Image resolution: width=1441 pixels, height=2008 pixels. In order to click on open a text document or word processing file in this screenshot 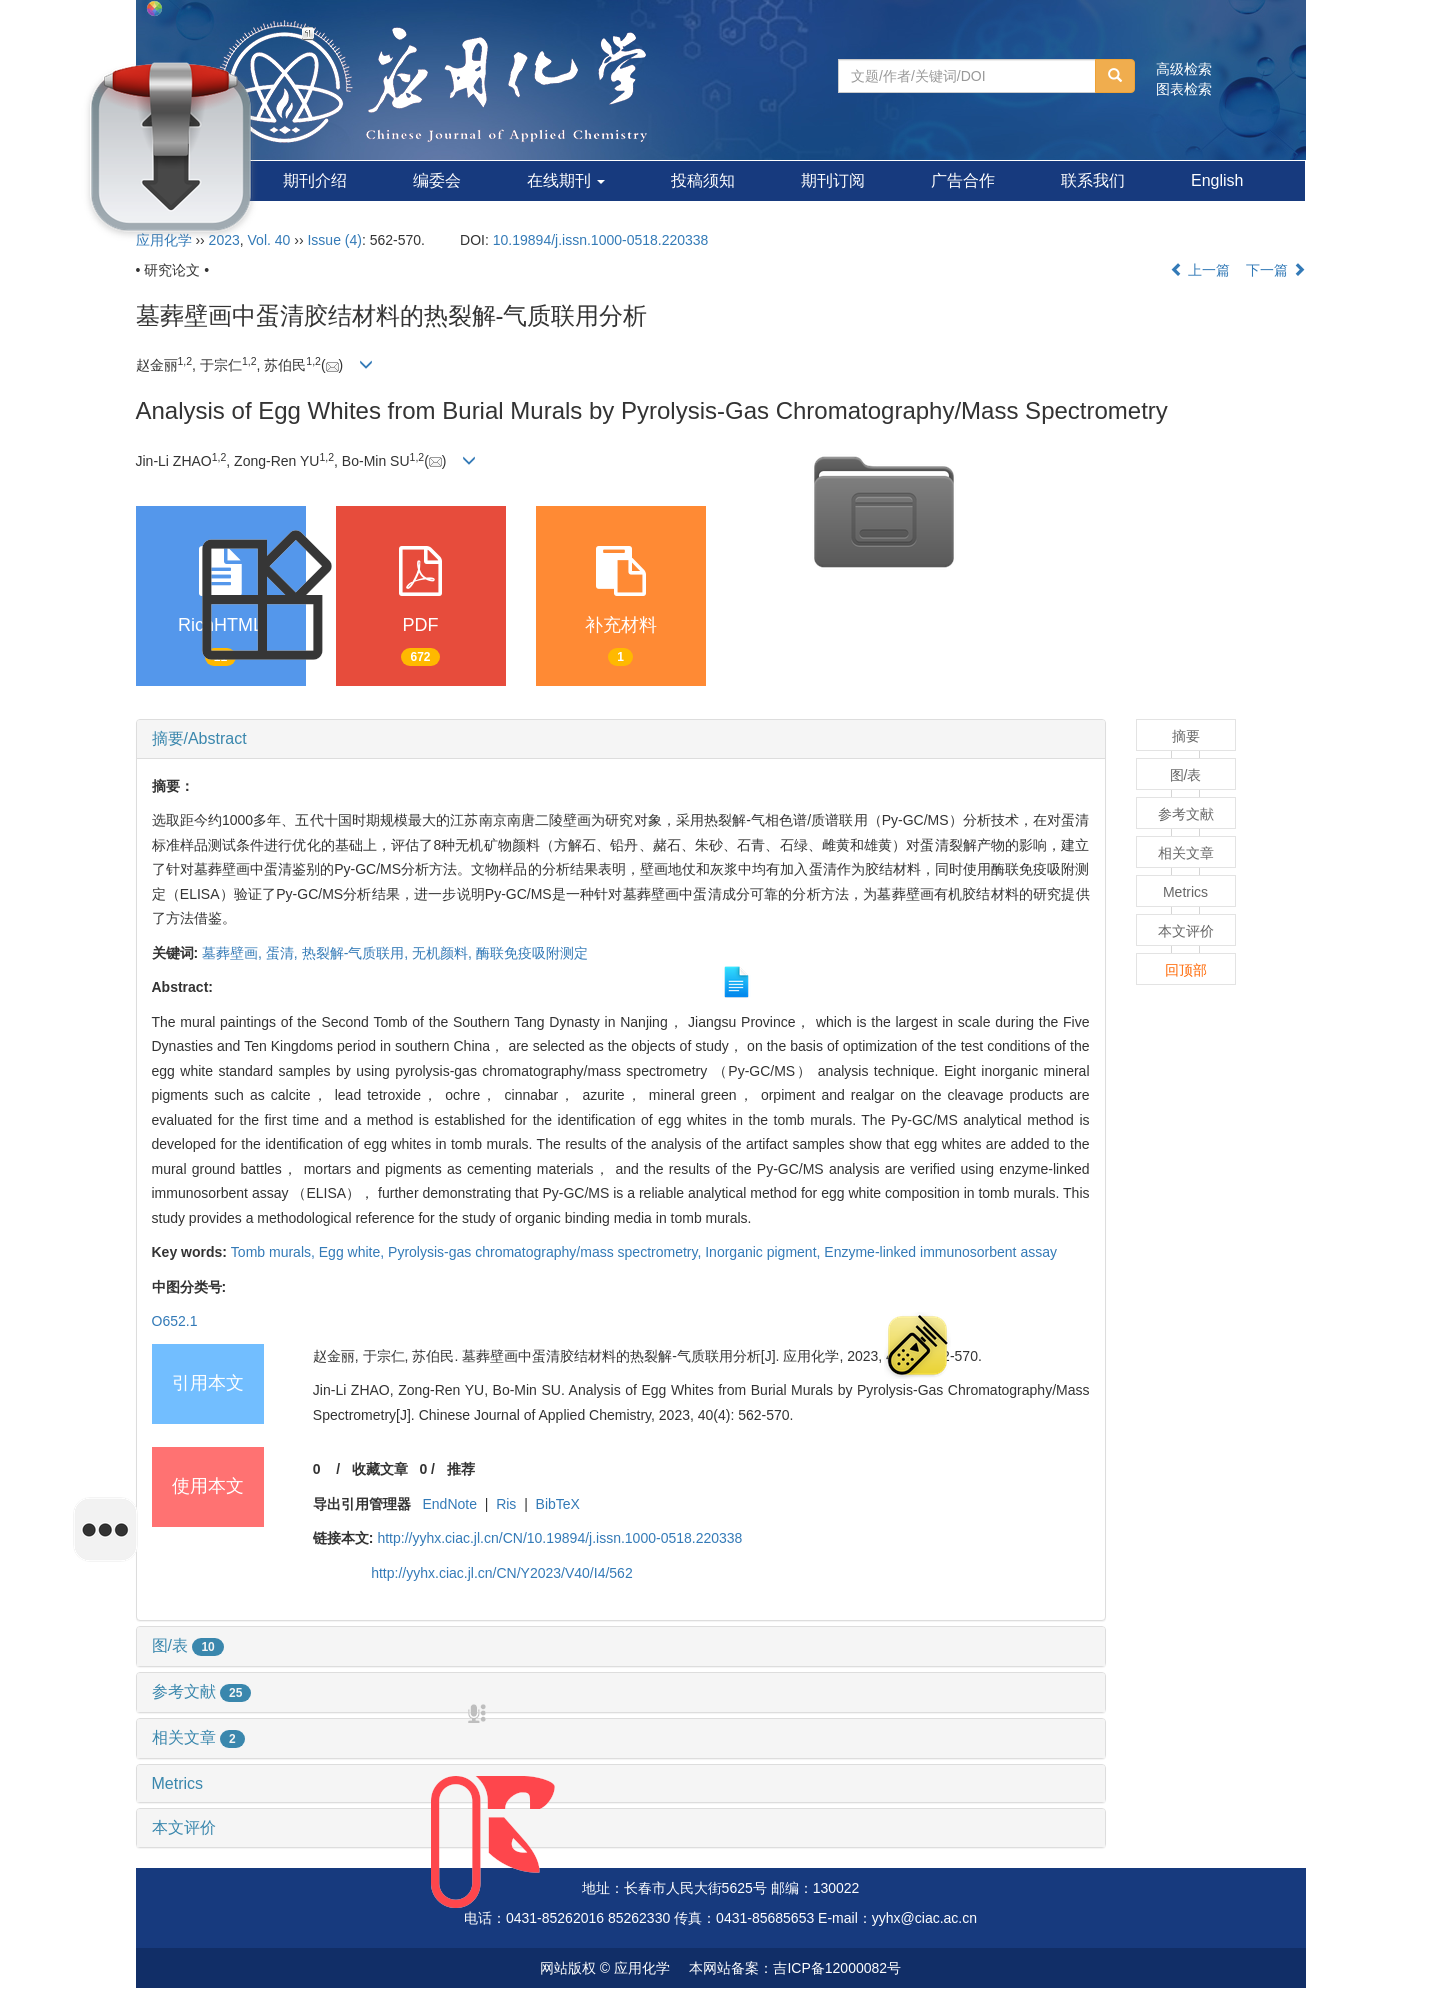, I will do `click(736, 982)`.